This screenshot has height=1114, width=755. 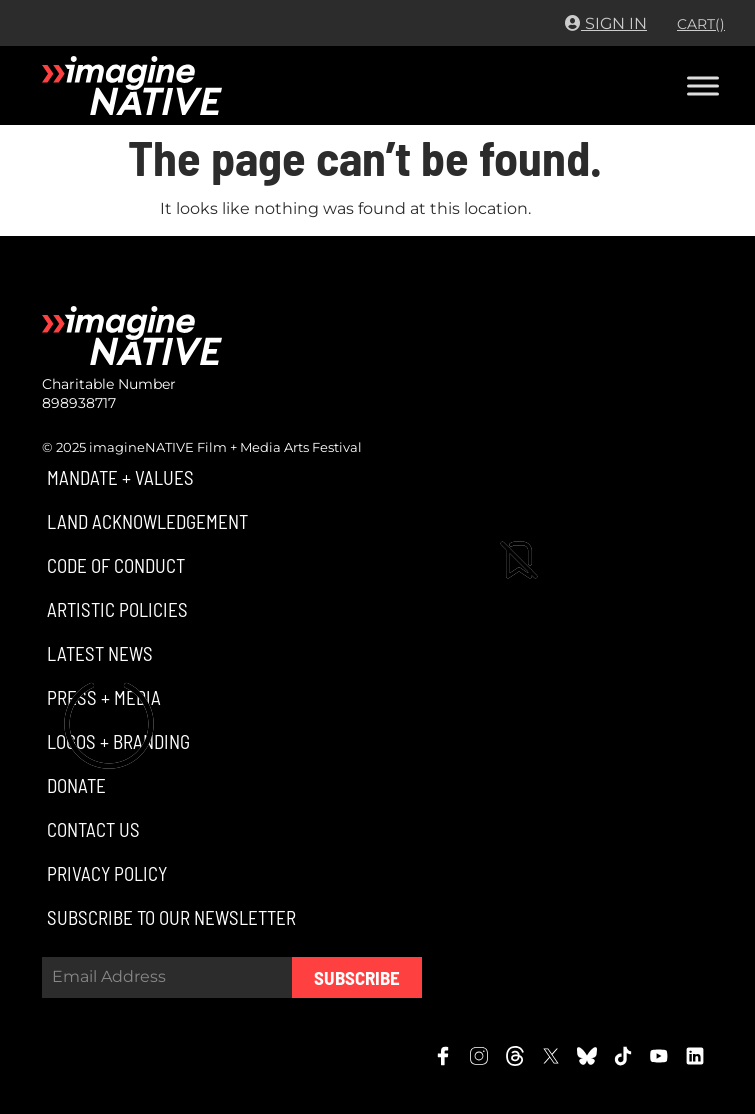 I want to click on loading or processing in progress, so click(x=109, y=724).